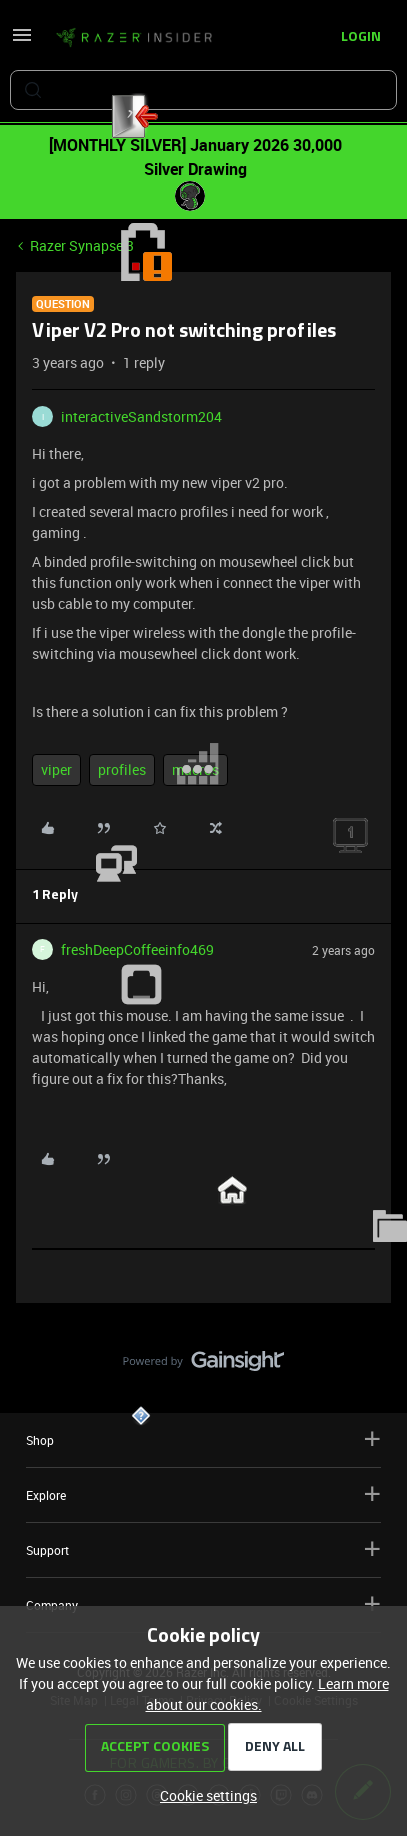 The image size is (407, 1836). What do you see at coordinates (232, 1190) in the screenshot?
I see `navigate to home screen` at bounding box center [232, 1190].